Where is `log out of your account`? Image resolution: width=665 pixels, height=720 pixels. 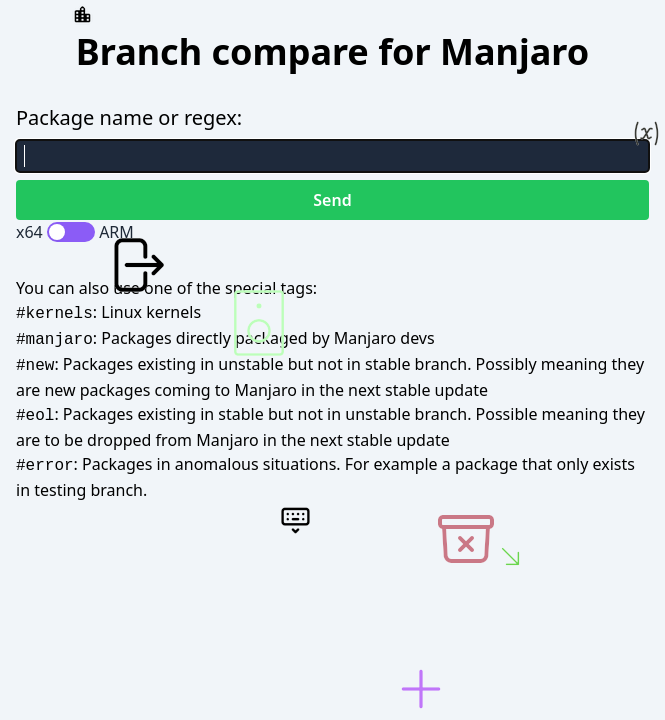
log out of your account is located at coordinates (135, 265).